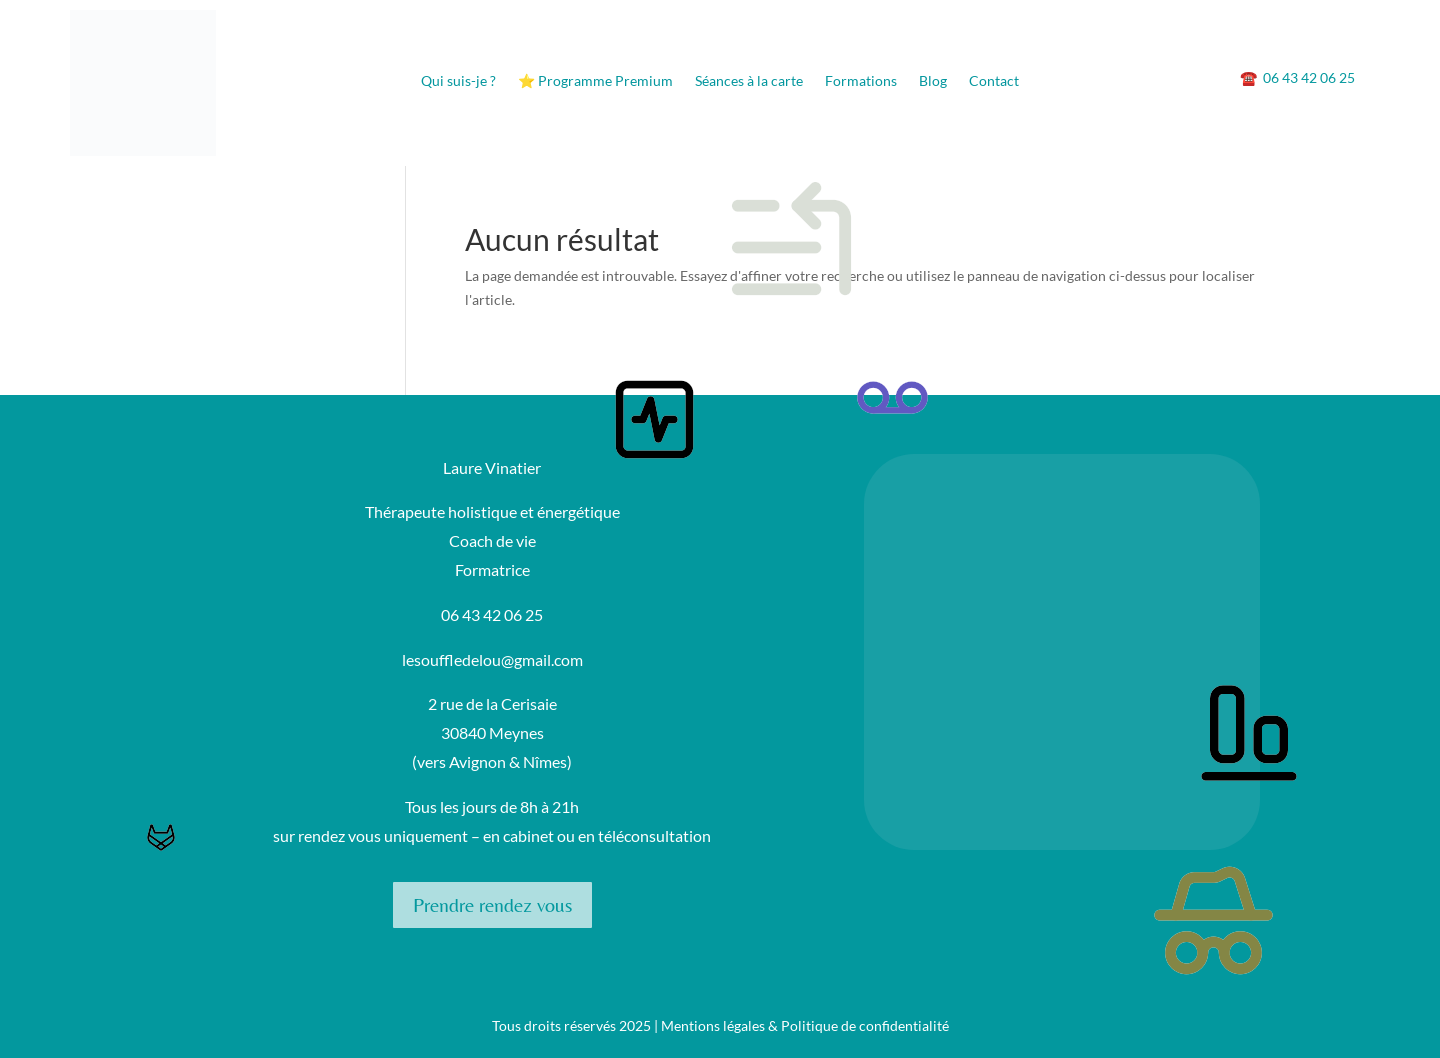 This screenshot has height=1058, width=1440. Describe the element at coordinates (1249, 733) in the screenshot. I see `align items to the bottom edge` at that location.